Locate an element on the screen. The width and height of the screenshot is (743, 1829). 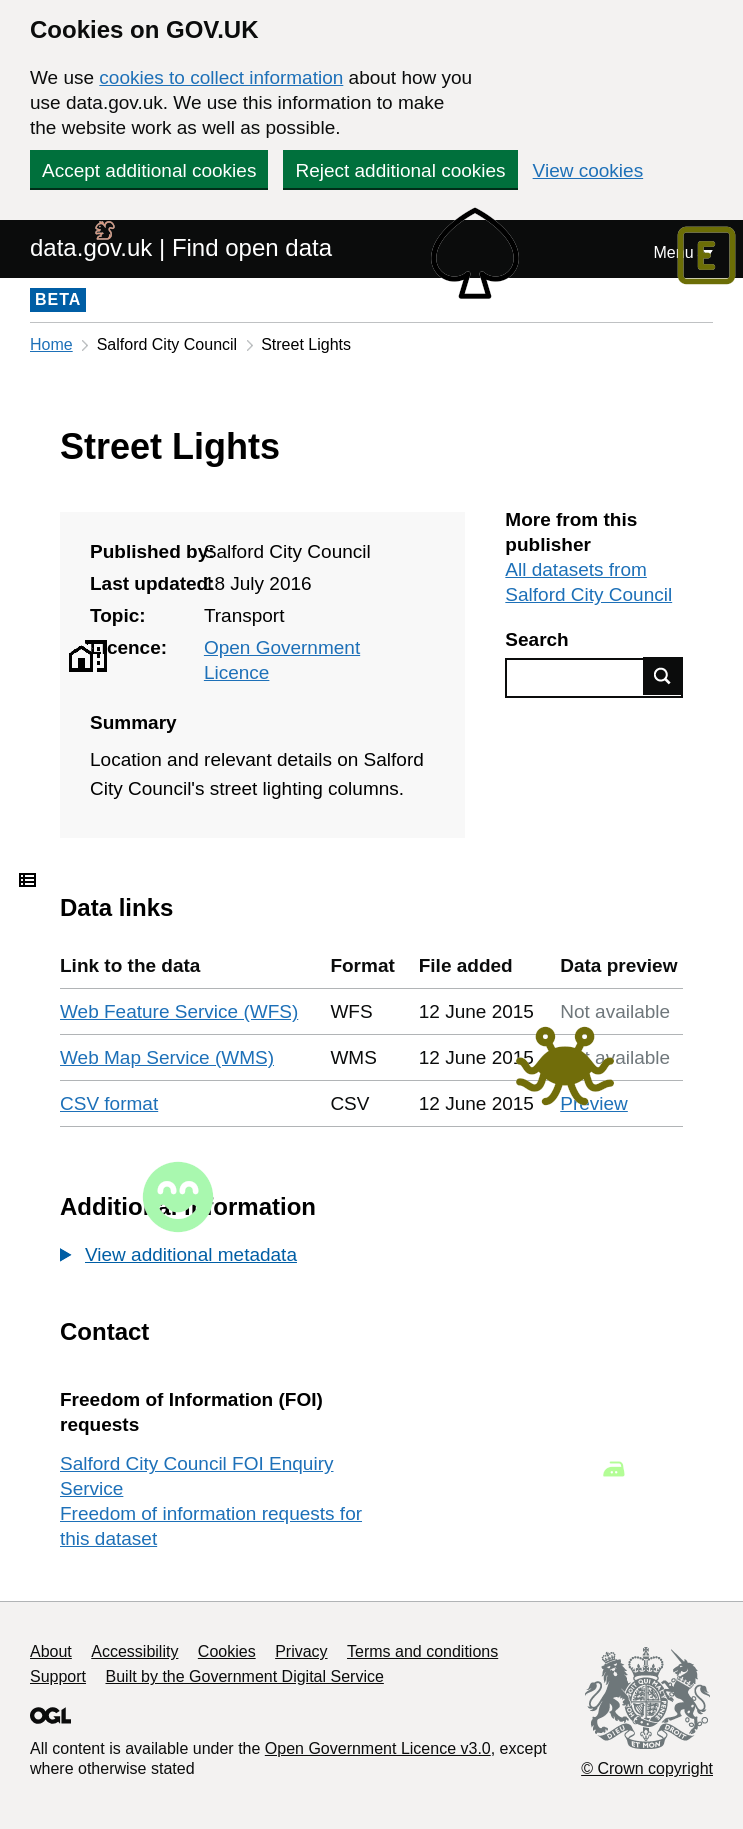
add a positive reaction or emoji is located at coordinates (178, 1197).